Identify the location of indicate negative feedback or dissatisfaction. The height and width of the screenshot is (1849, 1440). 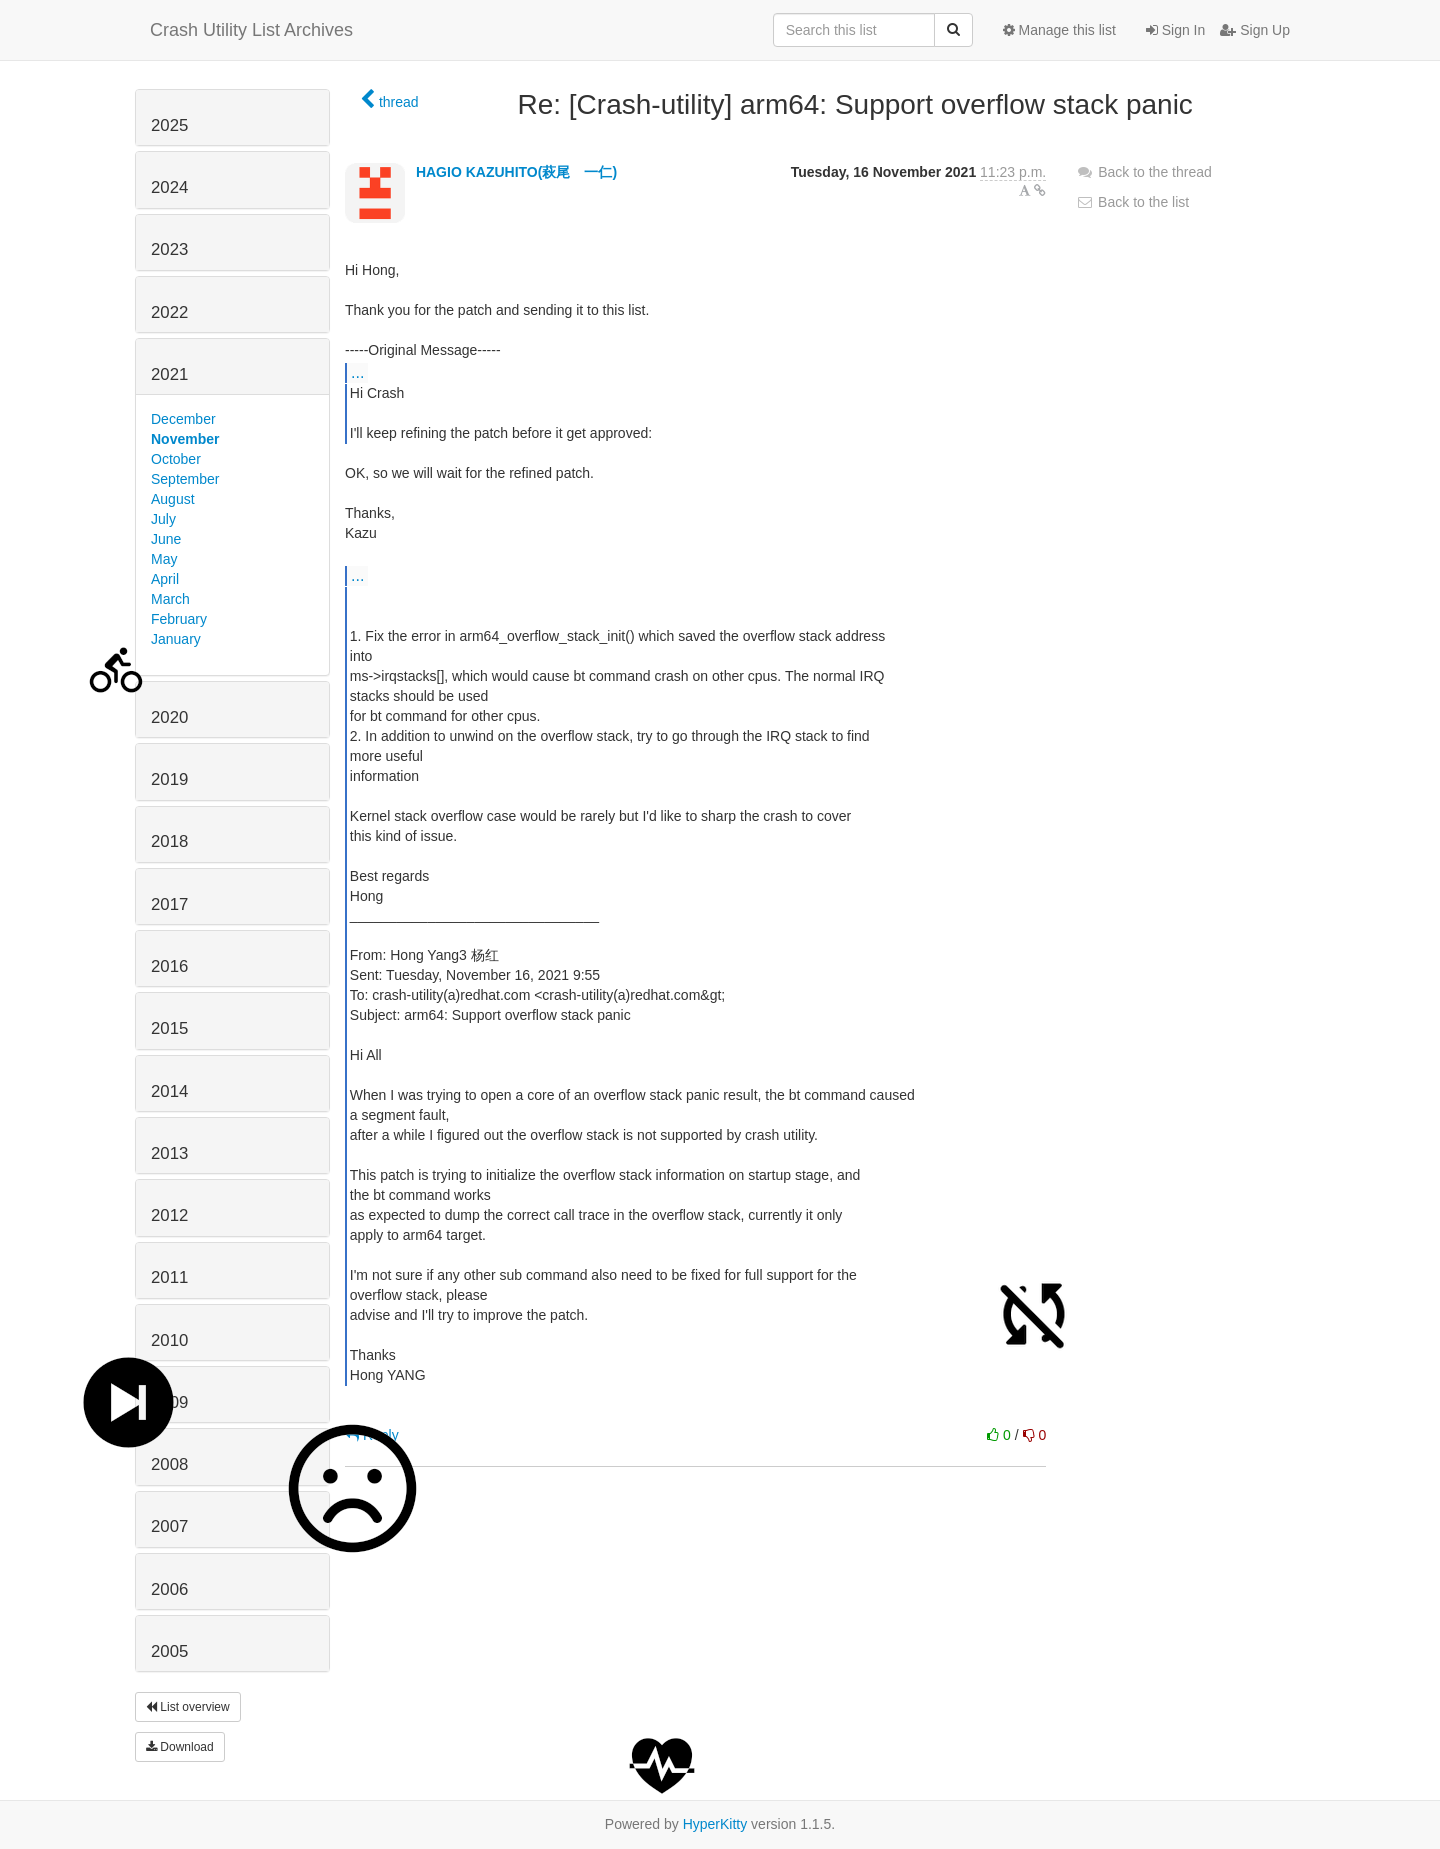
(352, 1488).